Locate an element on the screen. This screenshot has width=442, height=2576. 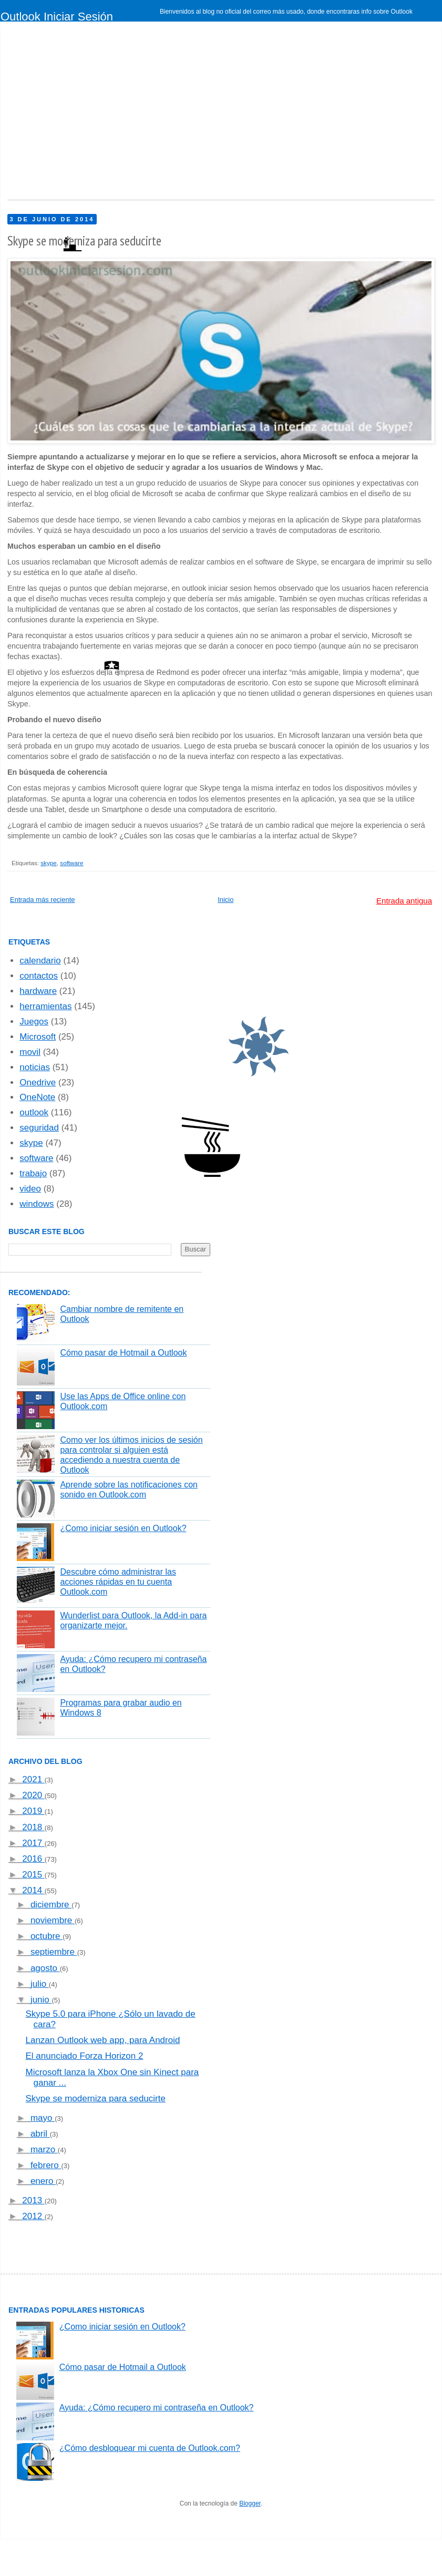
toggle light mode or daytime theme is located at coordinates (258, 1046).